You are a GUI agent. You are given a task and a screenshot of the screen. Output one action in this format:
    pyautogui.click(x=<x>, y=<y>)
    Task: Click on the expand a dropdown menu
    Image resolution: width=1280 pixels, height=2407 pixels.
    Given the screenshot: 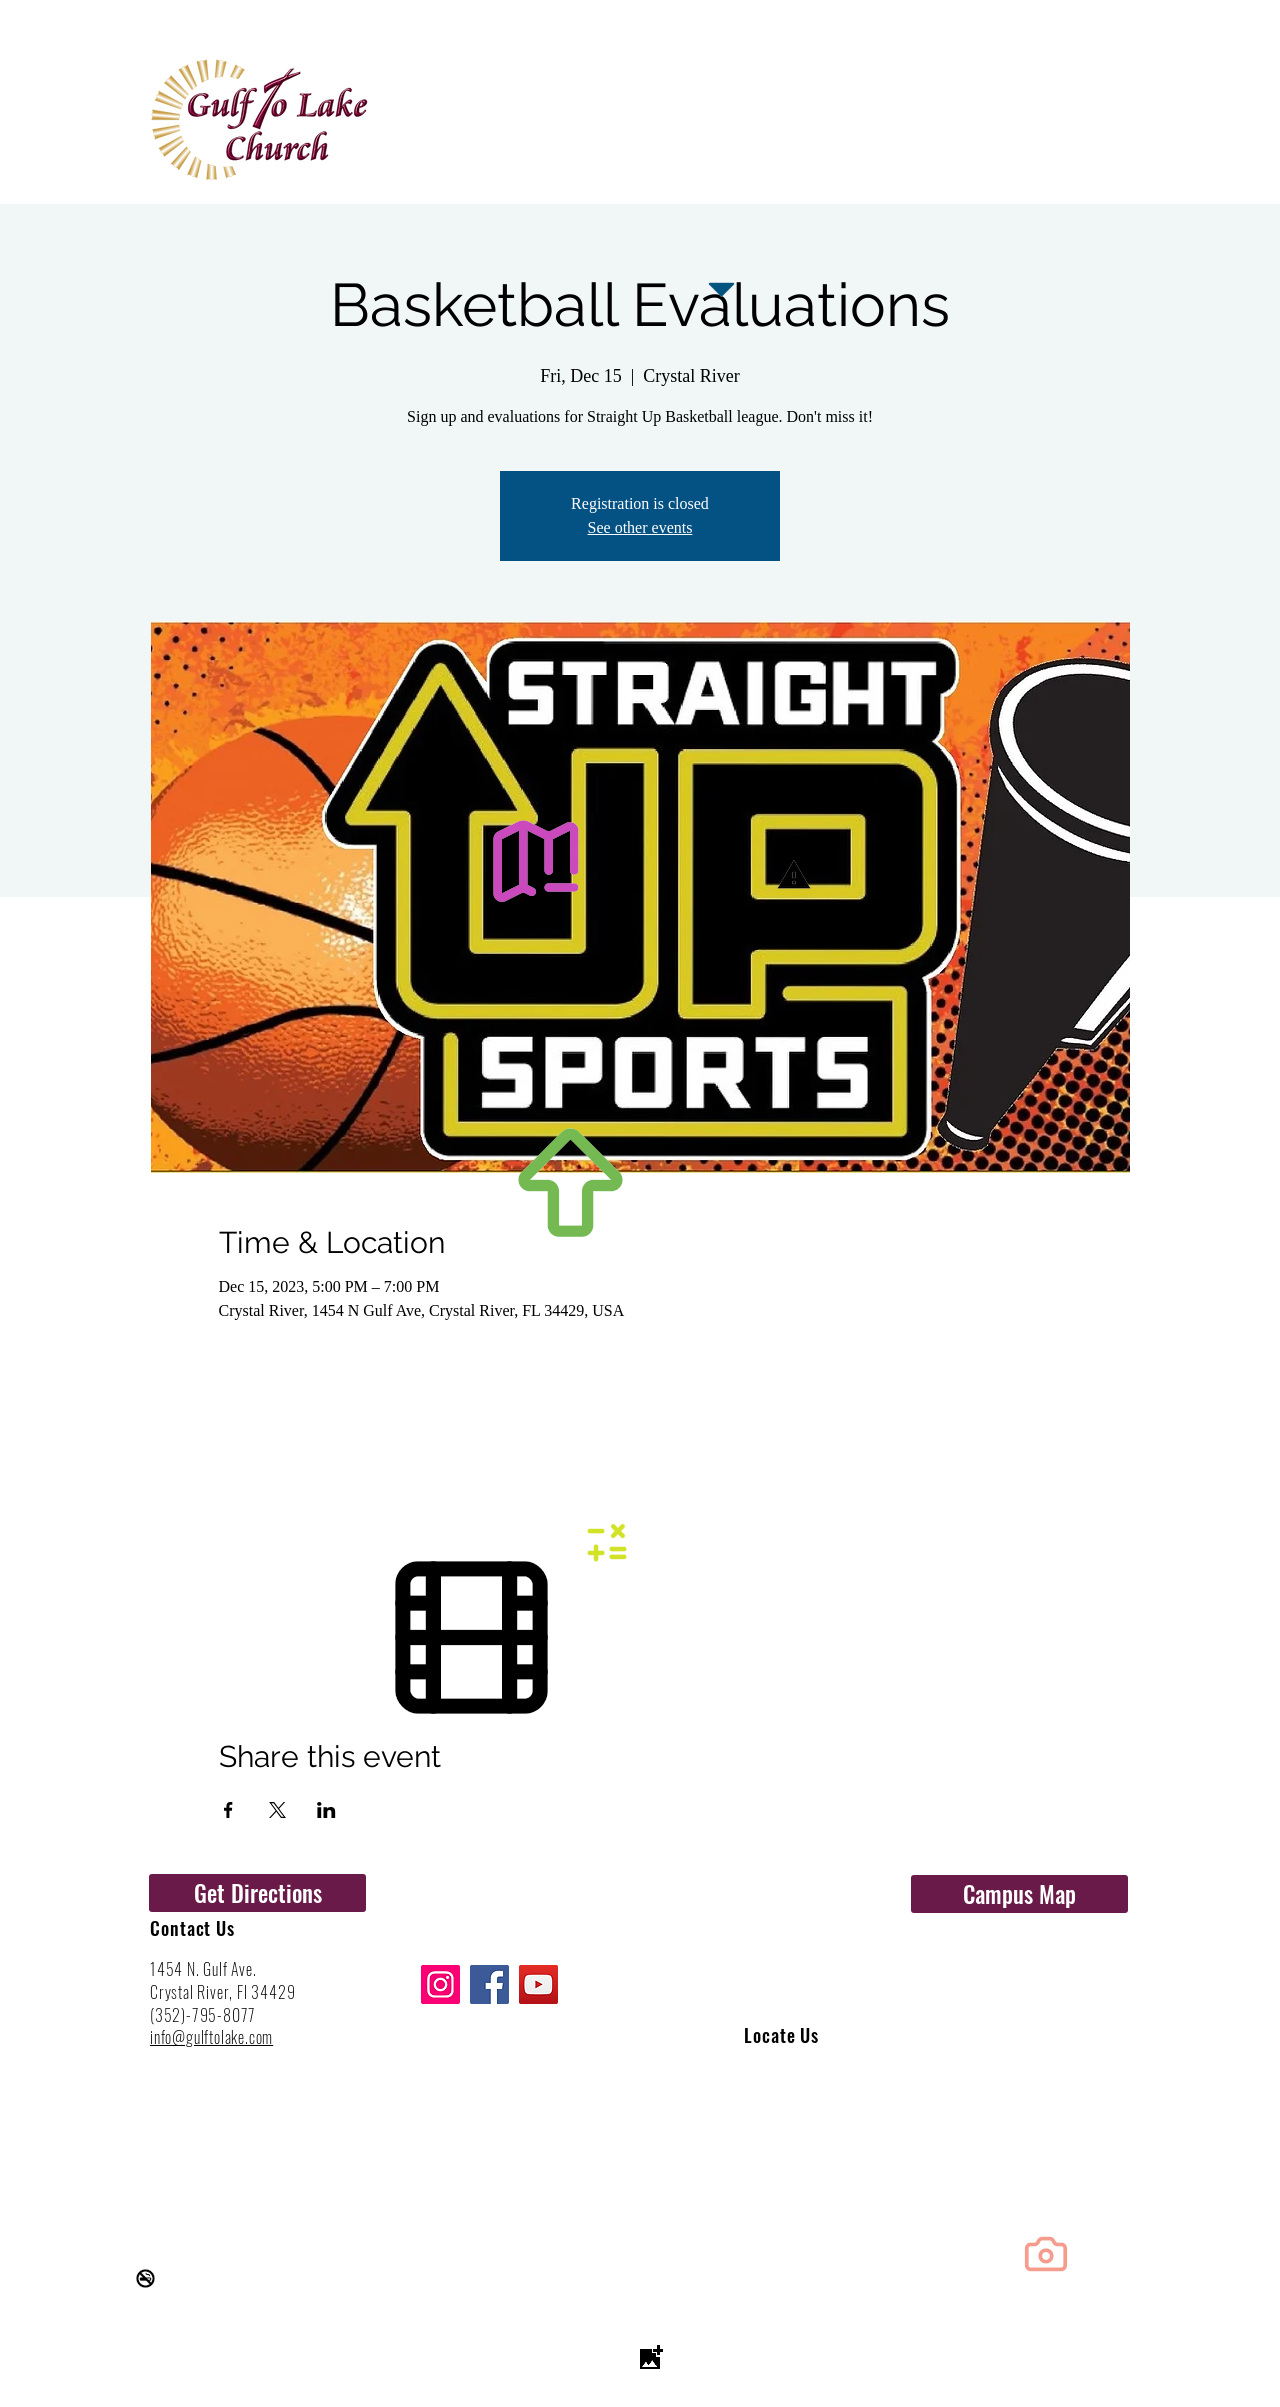 What is the action you would take?
    pyautogui.click(x=721, y=288)
    